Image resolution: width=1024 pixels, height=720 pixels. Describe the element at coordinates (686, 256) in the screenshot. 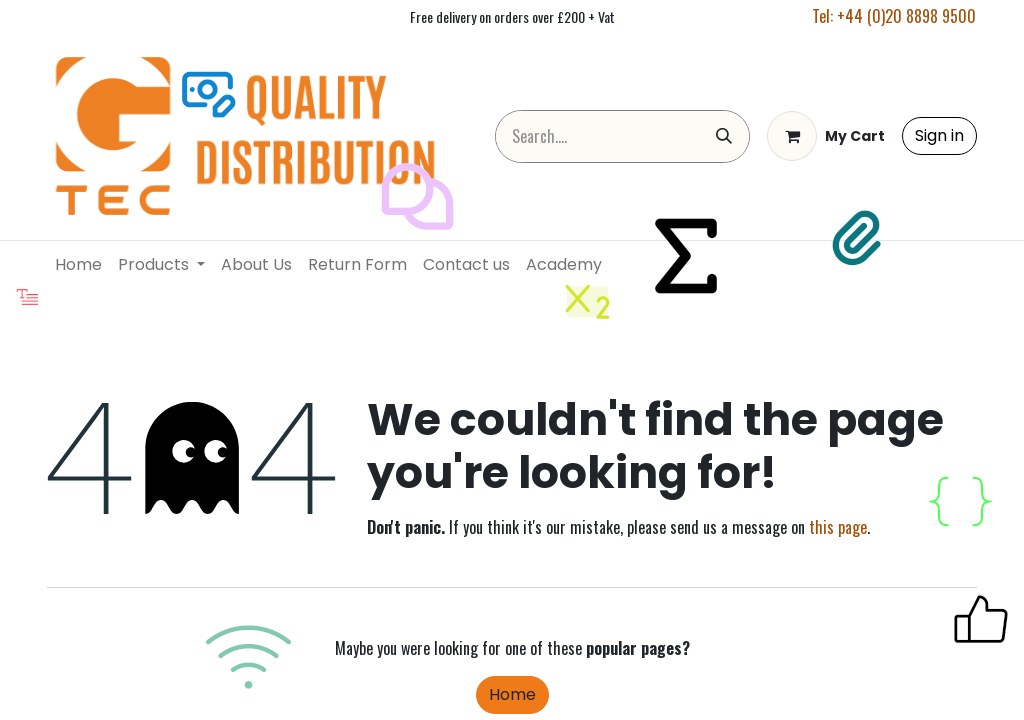

I see `calculate sum or total` at that location.